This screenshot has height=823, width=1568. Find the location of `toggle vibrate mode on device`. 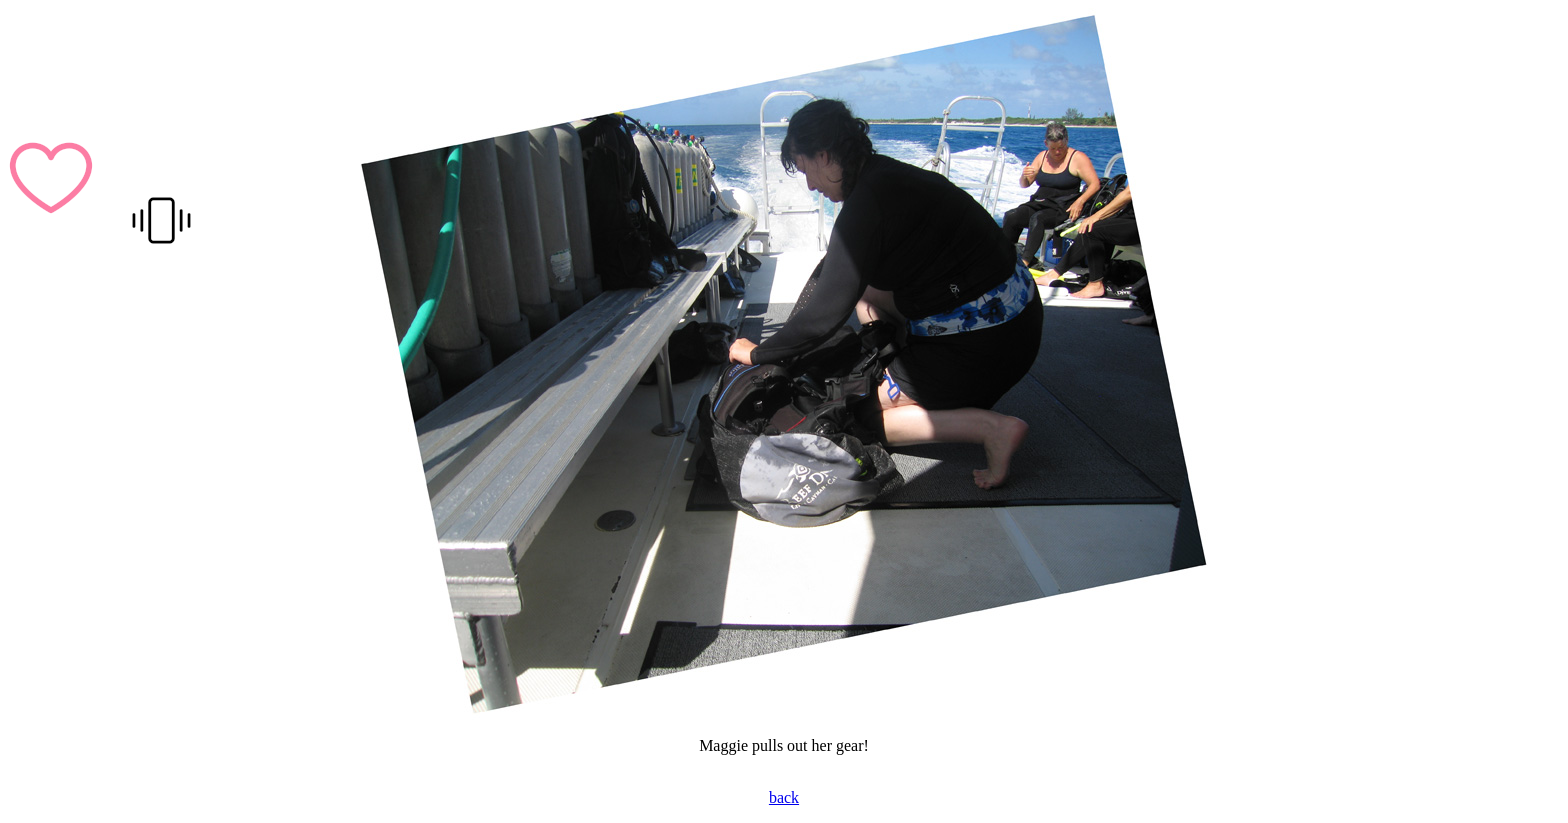

toggle vibrate mode on device is located at coordinates (161, 220).